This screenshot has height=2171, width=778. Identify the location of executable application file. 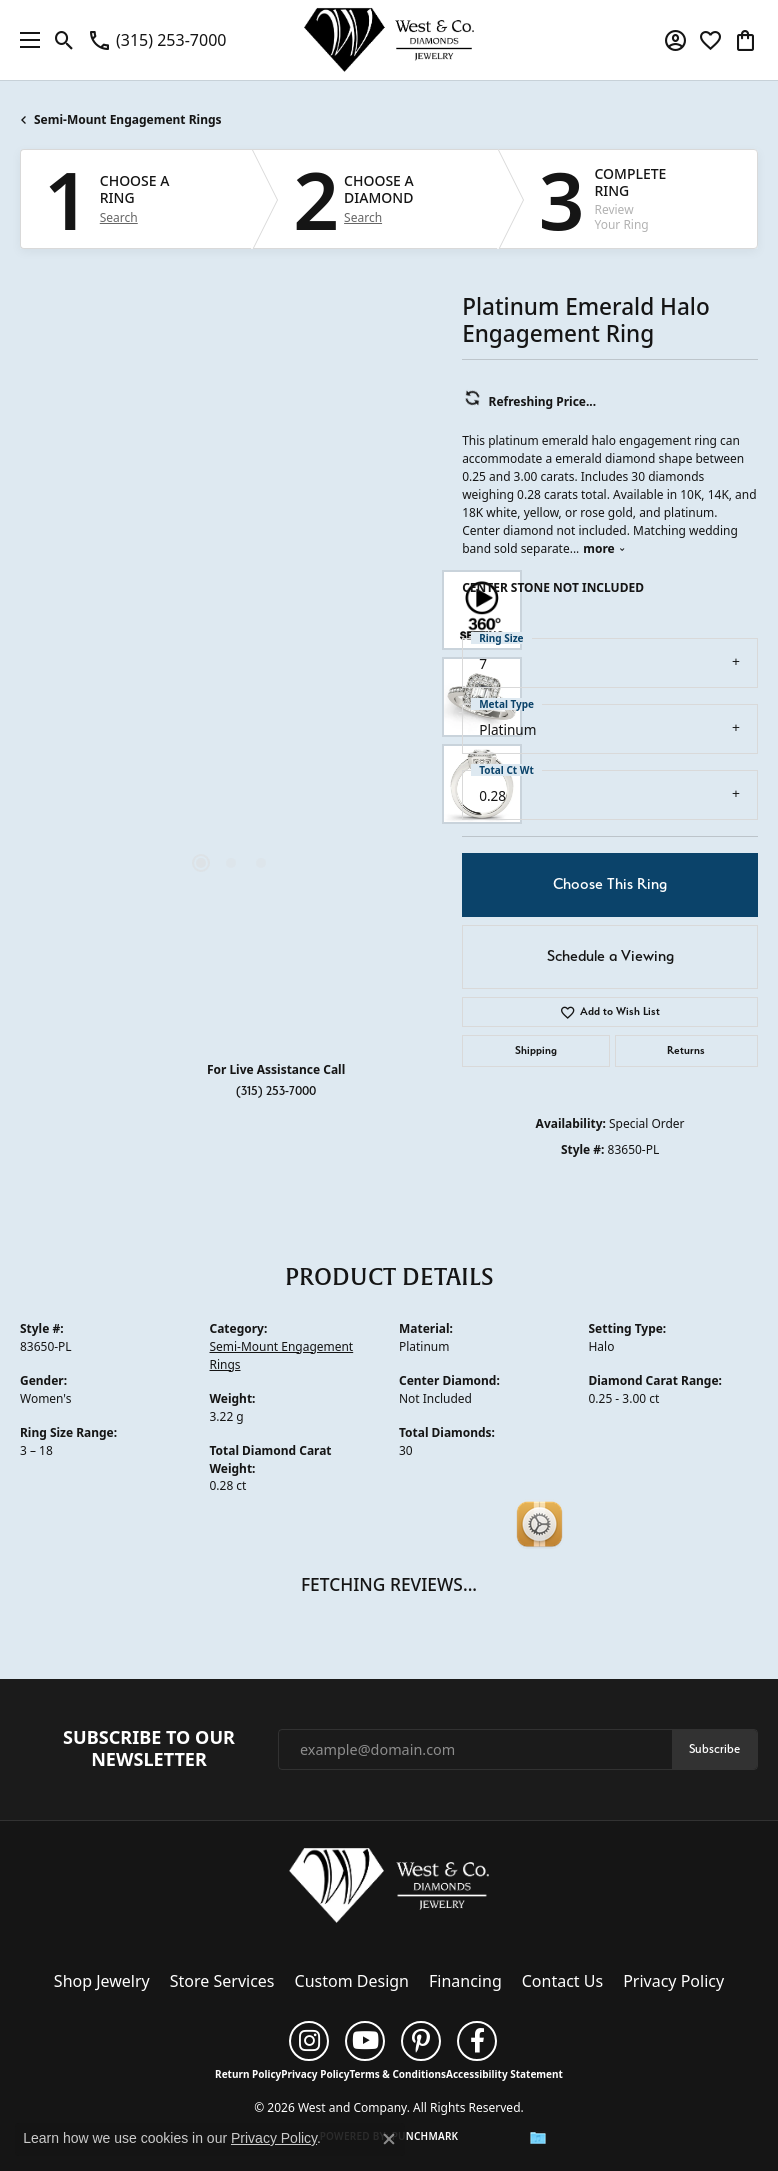
(539, 1523).